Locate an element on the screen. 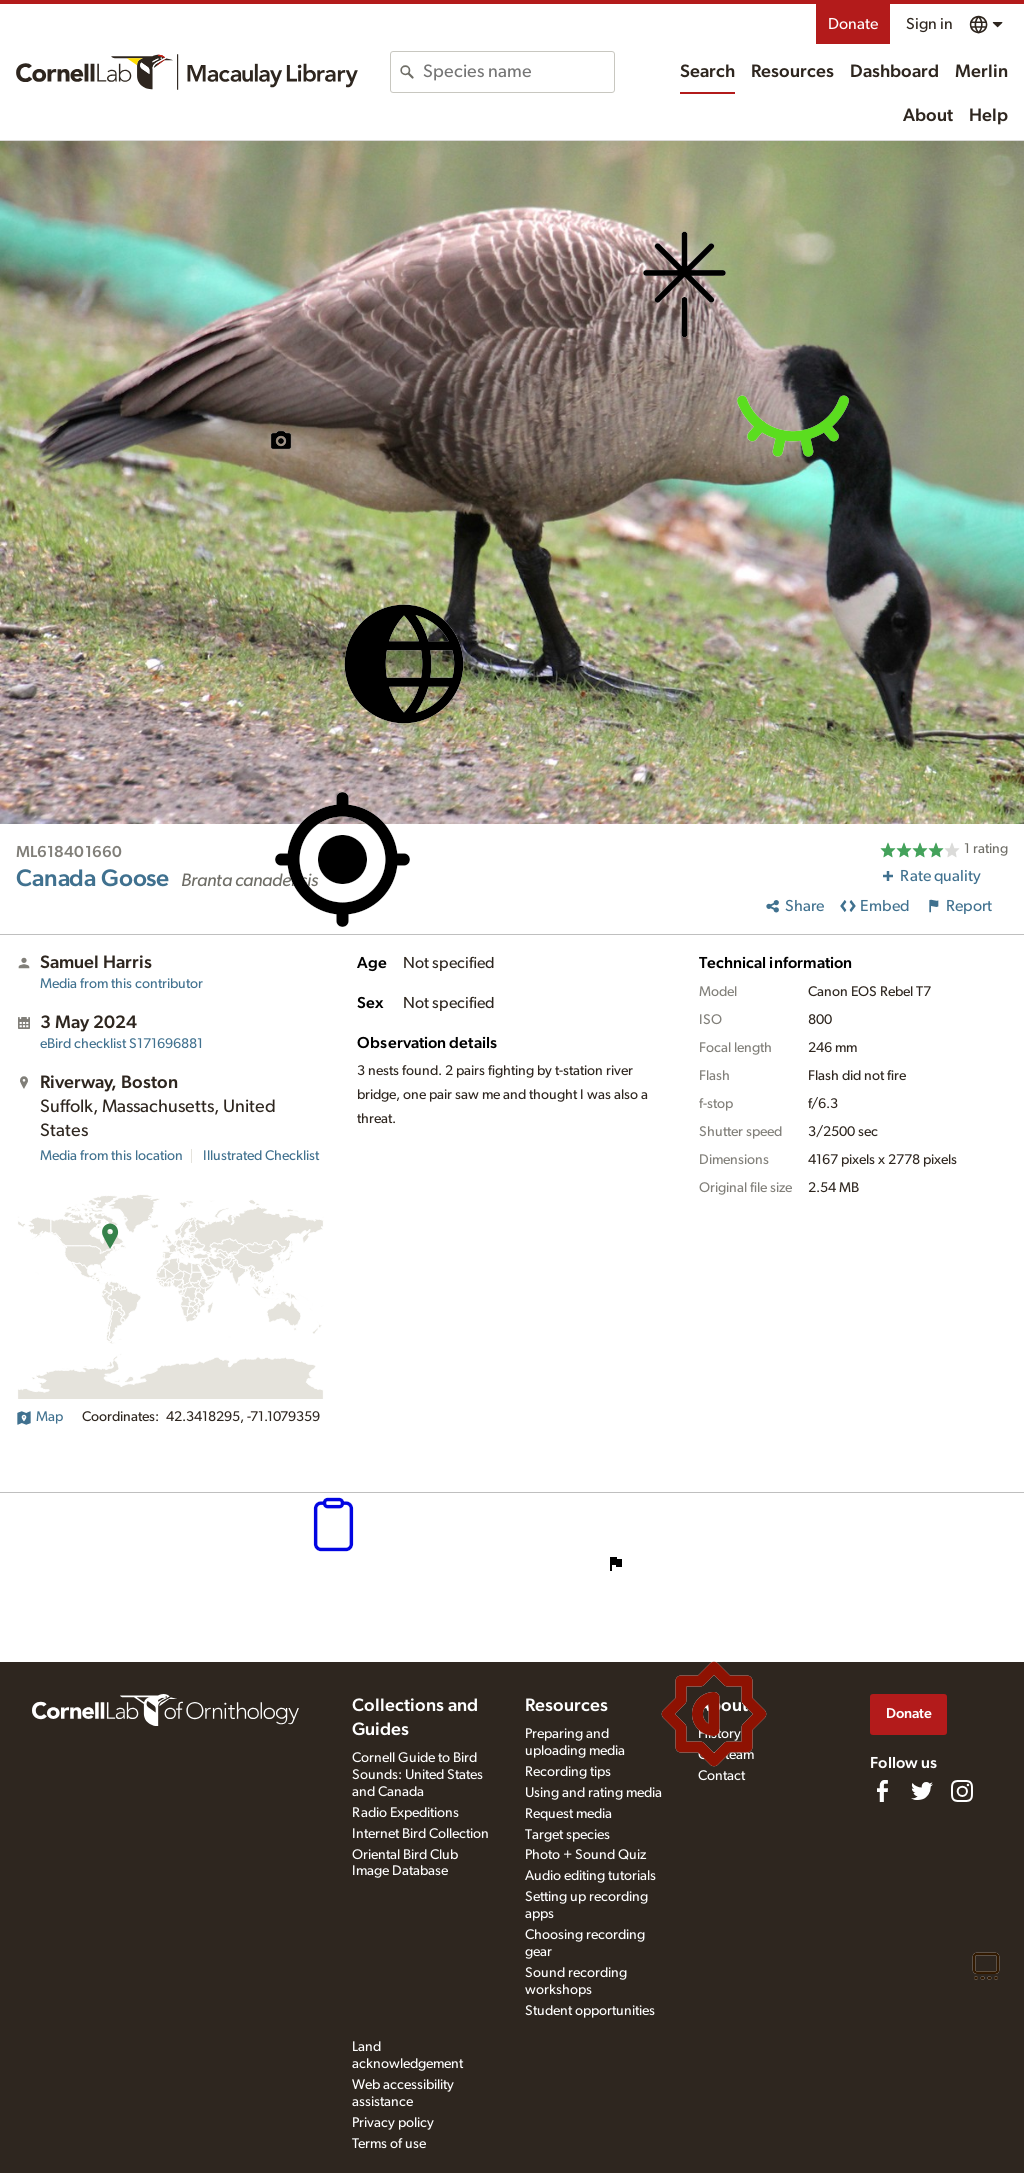 The height and width of the screenshot is (2173, 1024). adjust screen brightness is located at coordinates (714, 1714).